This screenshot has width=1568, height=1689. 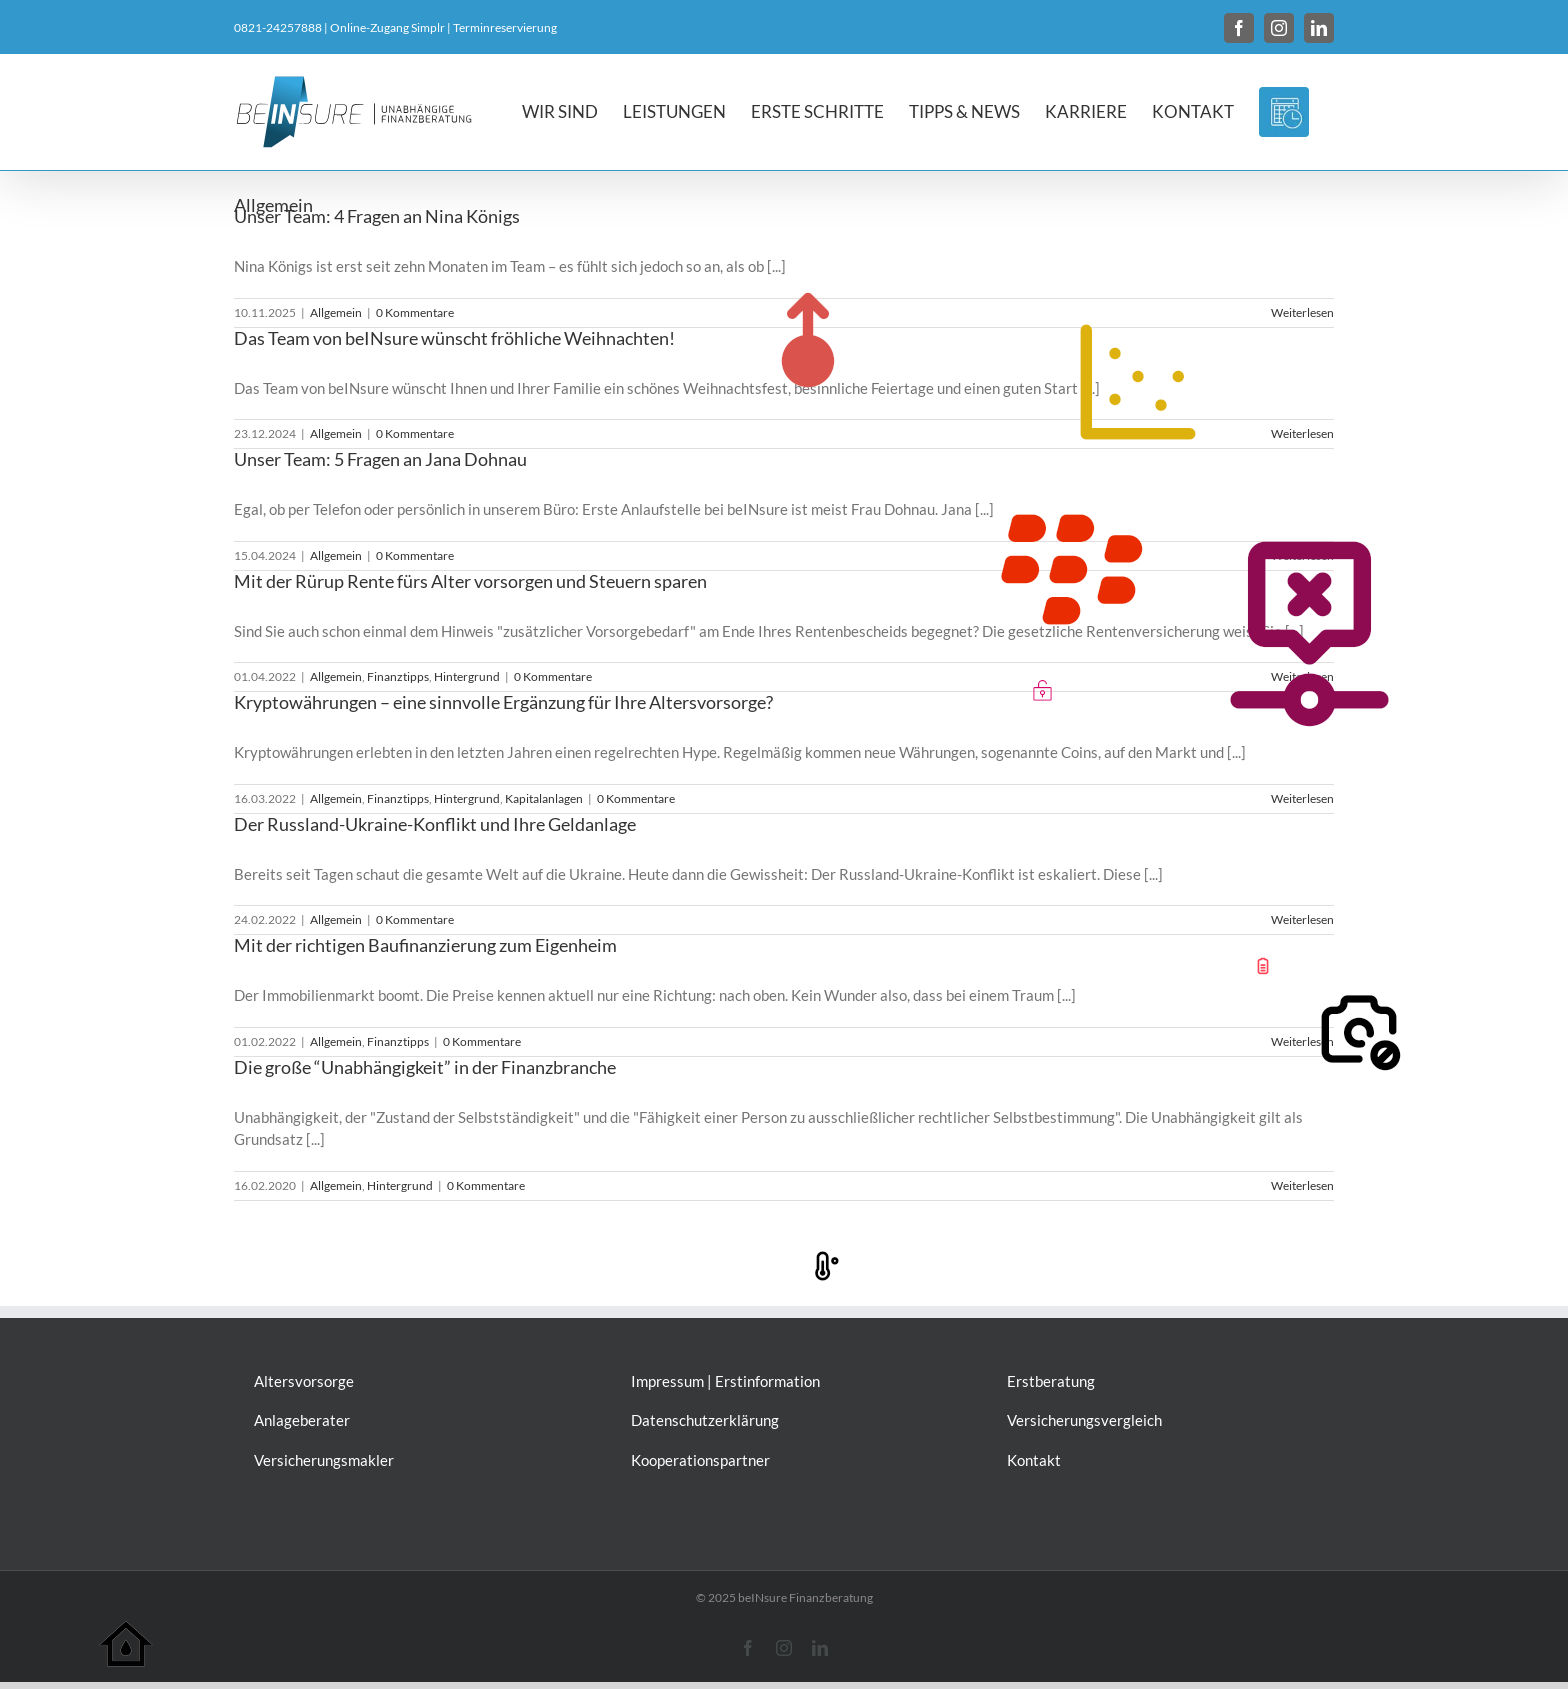 What do you see at coordinates (1073, 569) in the screenshot?
I see `BlackBerry brand logo` at bounding box center [1073, 569].